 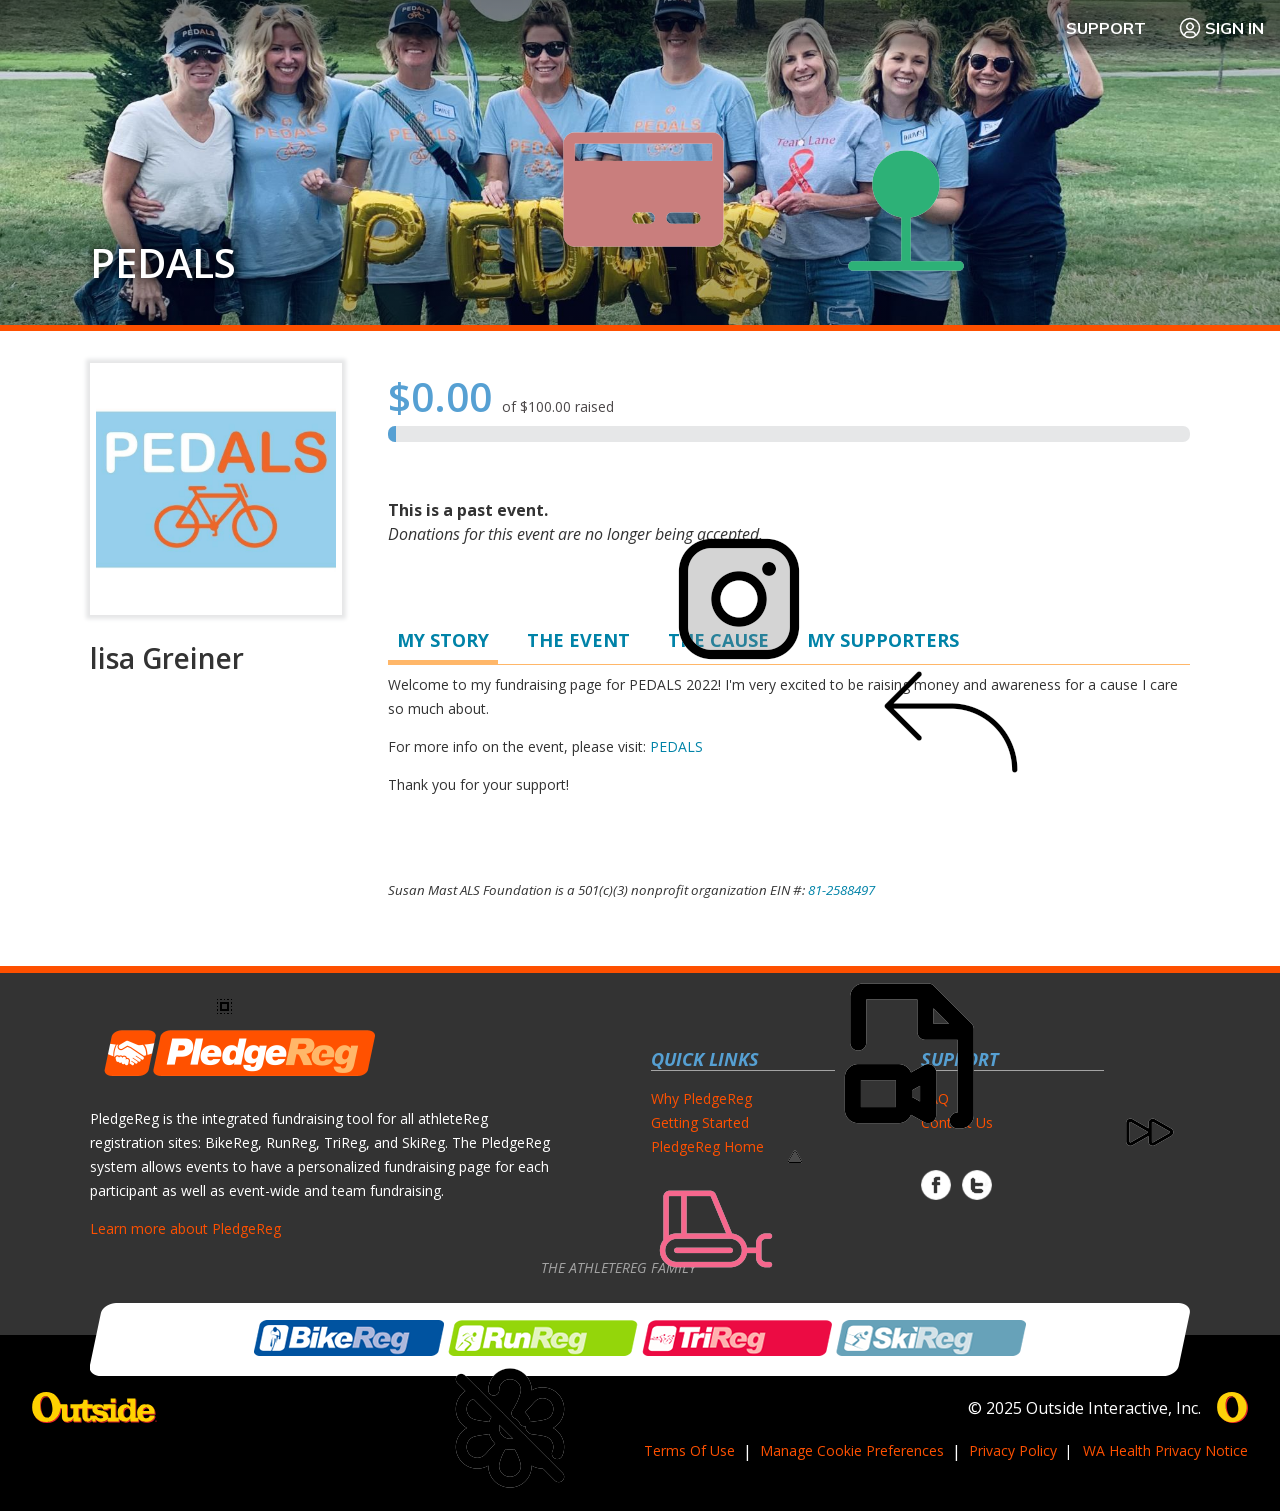 I want to click on open instagram app, so click(x=739, y=599).